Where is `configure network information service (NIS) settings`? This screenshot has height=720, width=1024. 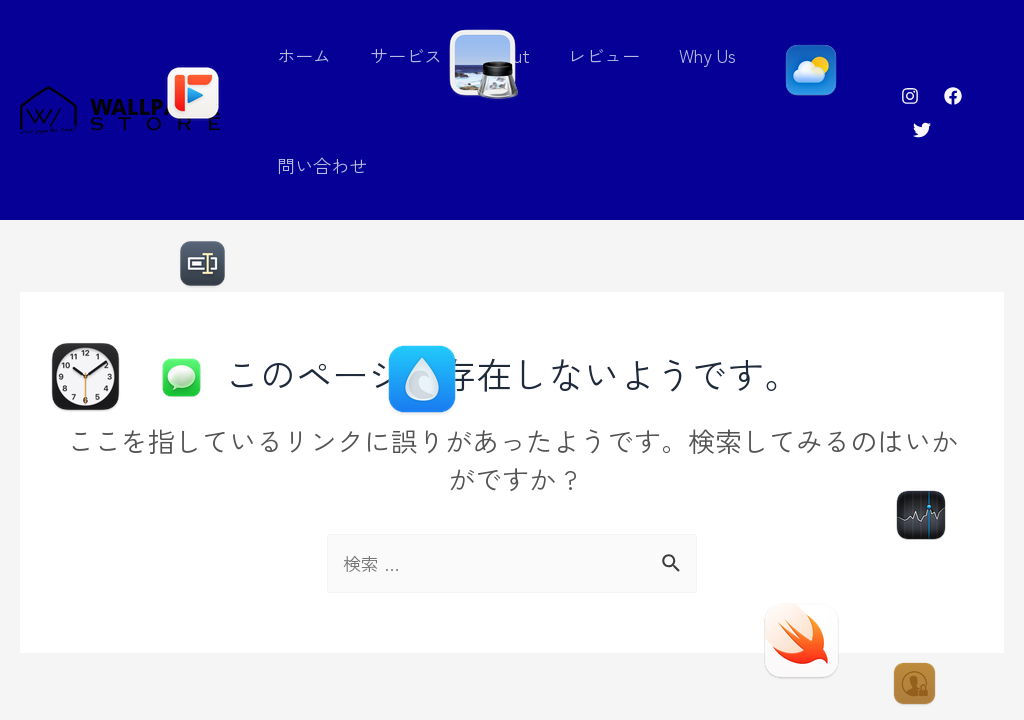 configure network information service (NIS) settings is located at coordinates (914, 683).